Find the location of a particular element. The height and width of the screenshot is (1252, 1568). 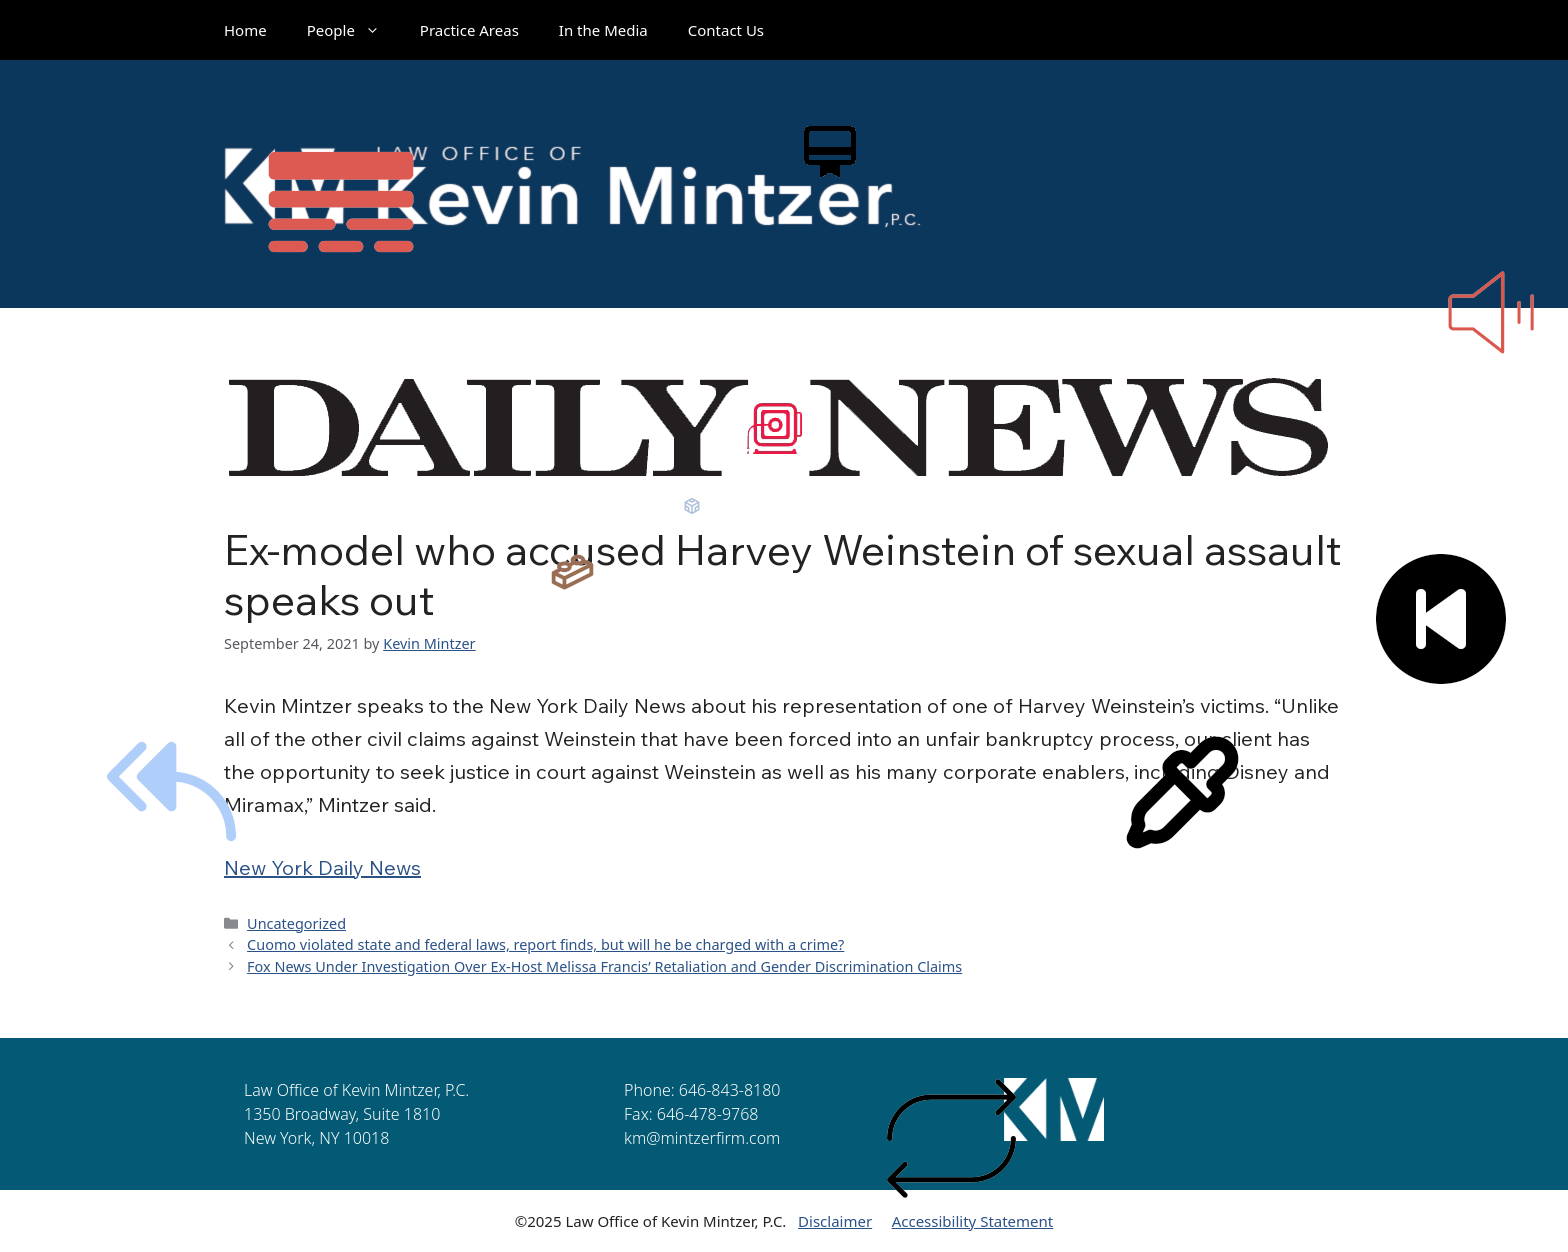

increase or adjust volume is located at coordinates (1489, 312).